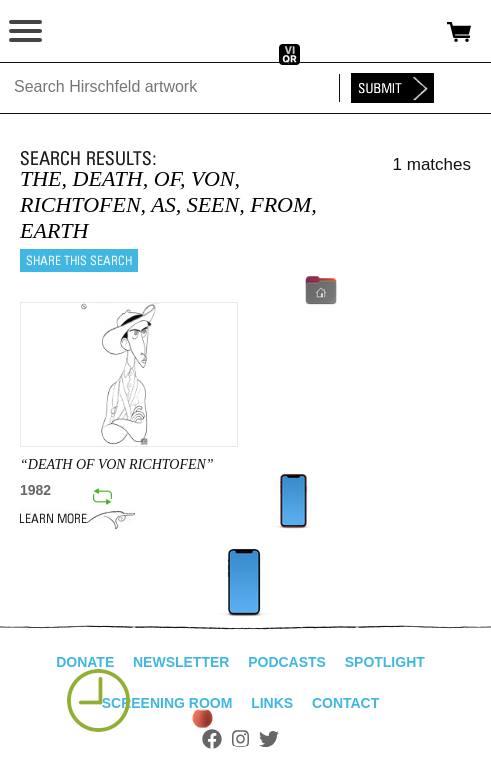  Describe the element at coordinates (321, 290) in the screenshot. I see `access your home folder` at that location.